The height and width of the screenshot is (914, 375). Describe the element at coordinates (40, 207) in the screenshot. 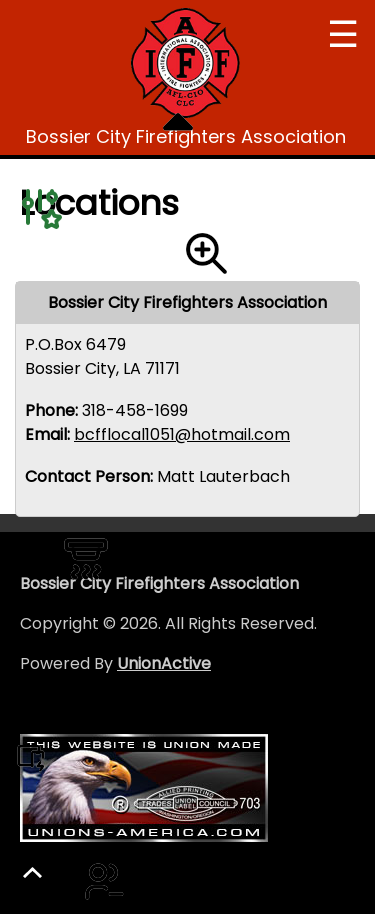

I see `adjust settings for starred items` at that location.